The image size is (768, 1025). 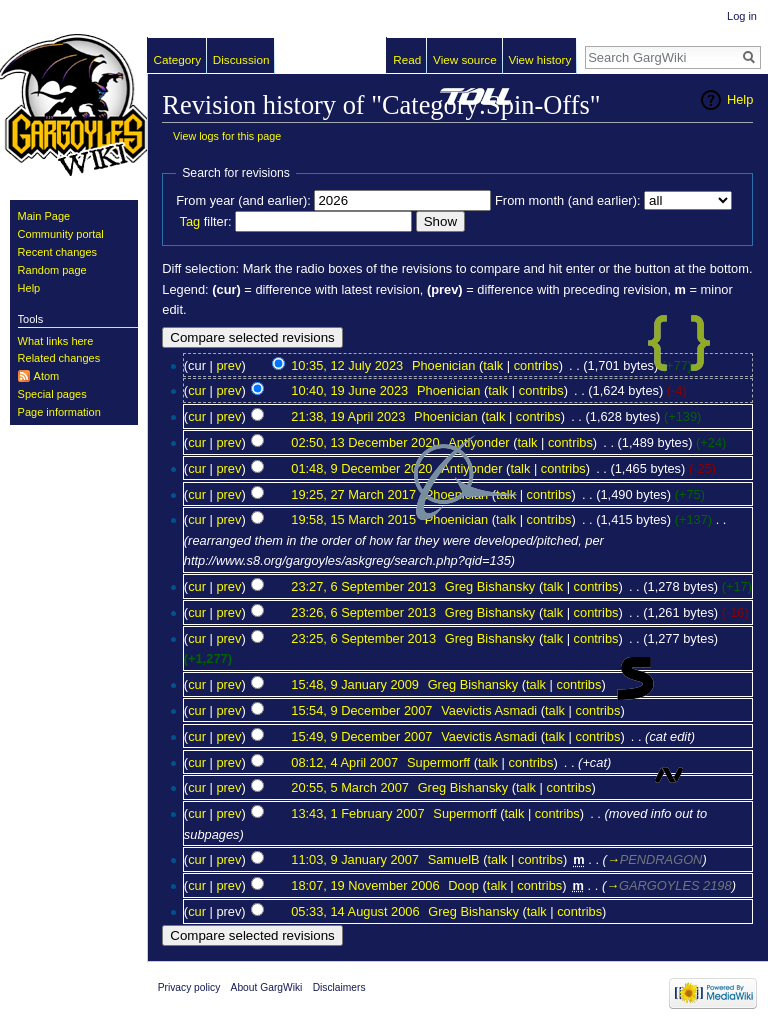 I want to click on visit softpedia website, so click(x=635, y=678).